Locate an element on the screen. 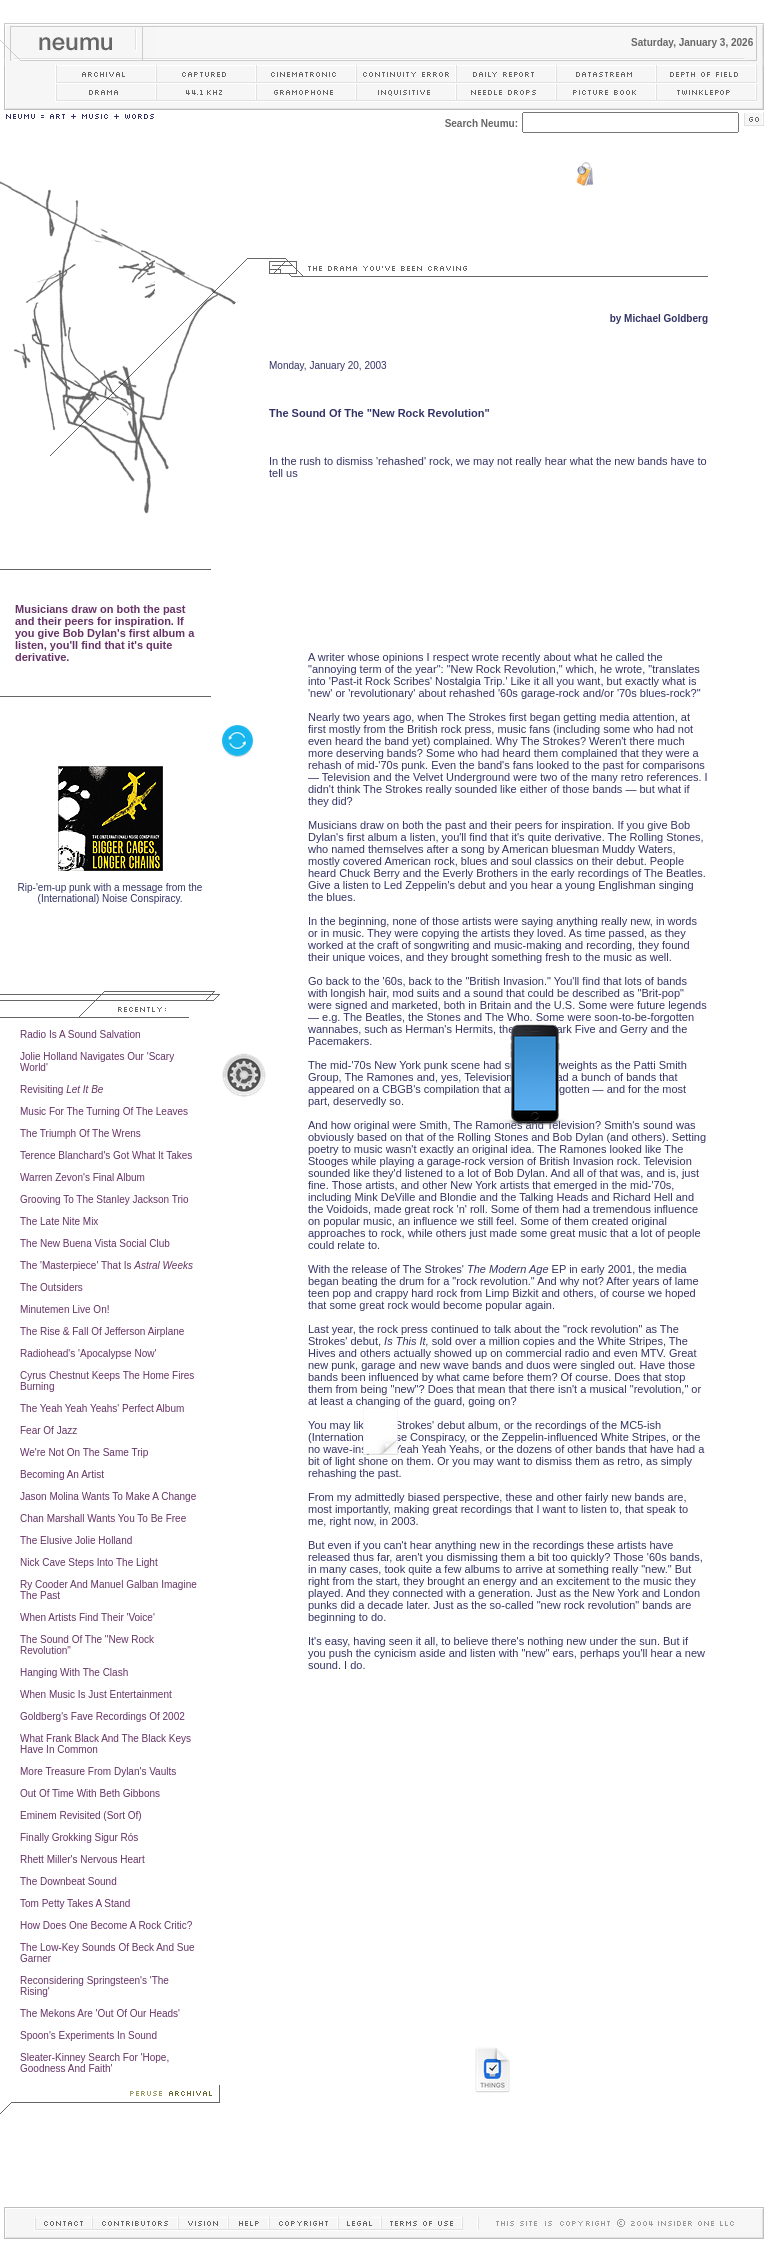 The height and width of the screenshot is (2250, 764). indicates content is currently syncing is located at coordinates (237, 740).